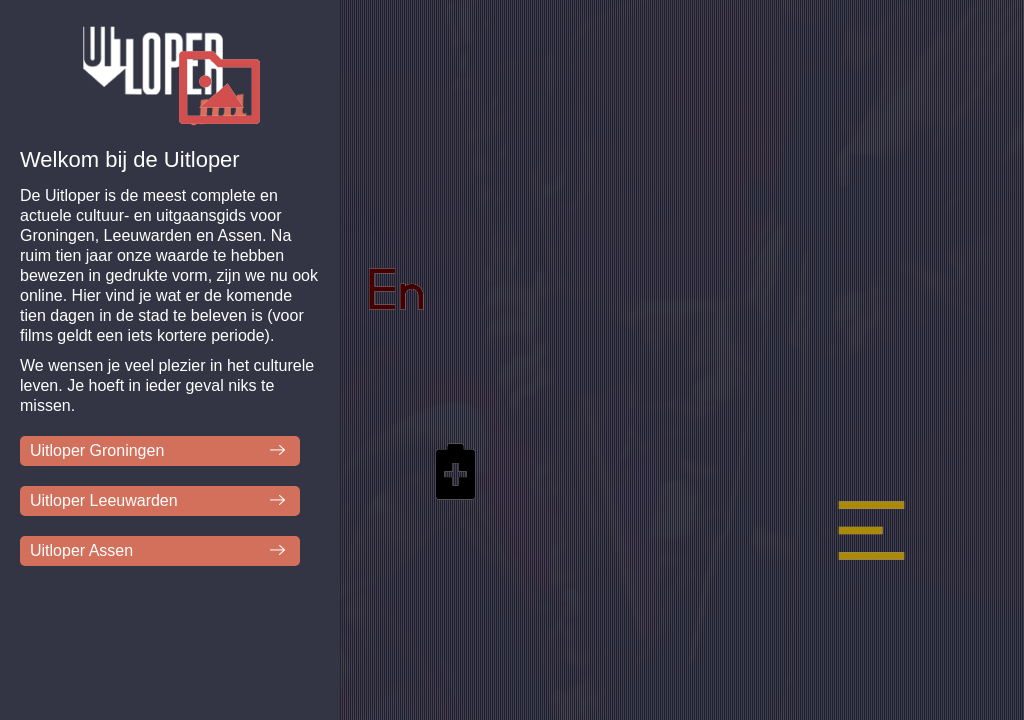  What do you see at coordinates (395, 289) in the screenshot?
I see `switch to english language input` at bounding box center [395, 289].